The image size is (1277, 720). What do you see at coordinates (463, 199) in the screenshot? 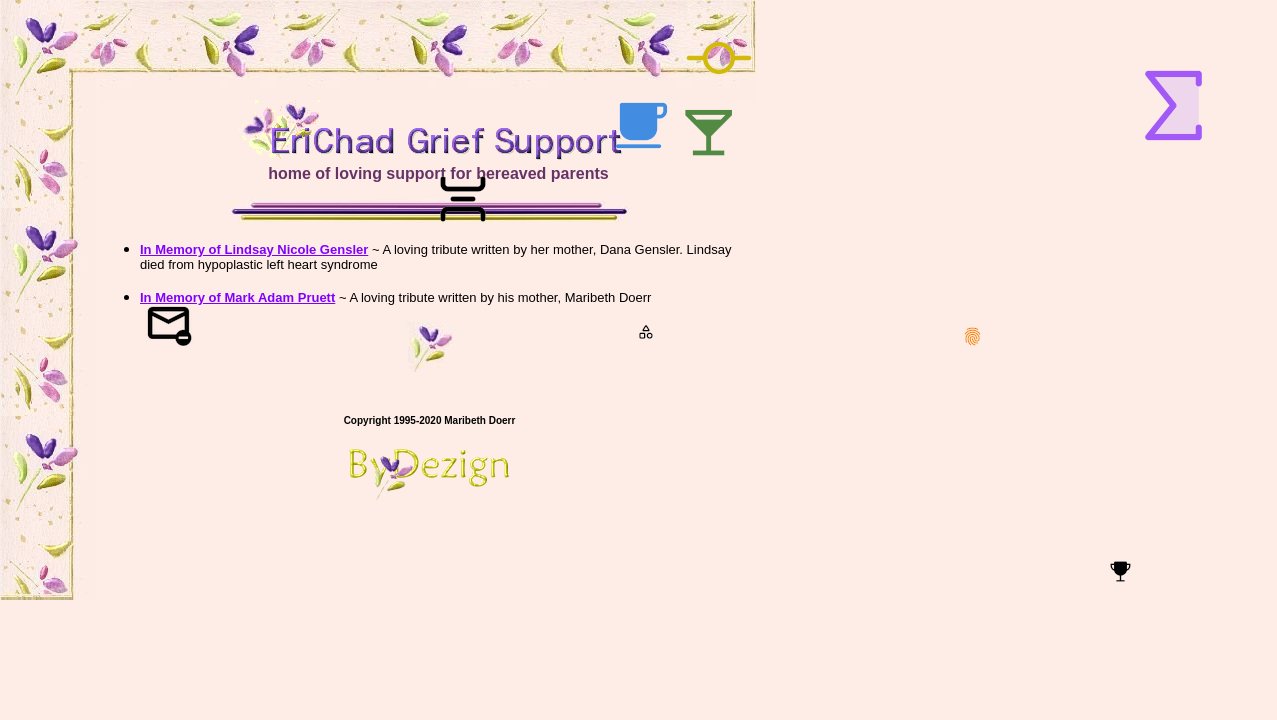
I see `adjust vertical spacing between elements` at bounding box center [463, 199].